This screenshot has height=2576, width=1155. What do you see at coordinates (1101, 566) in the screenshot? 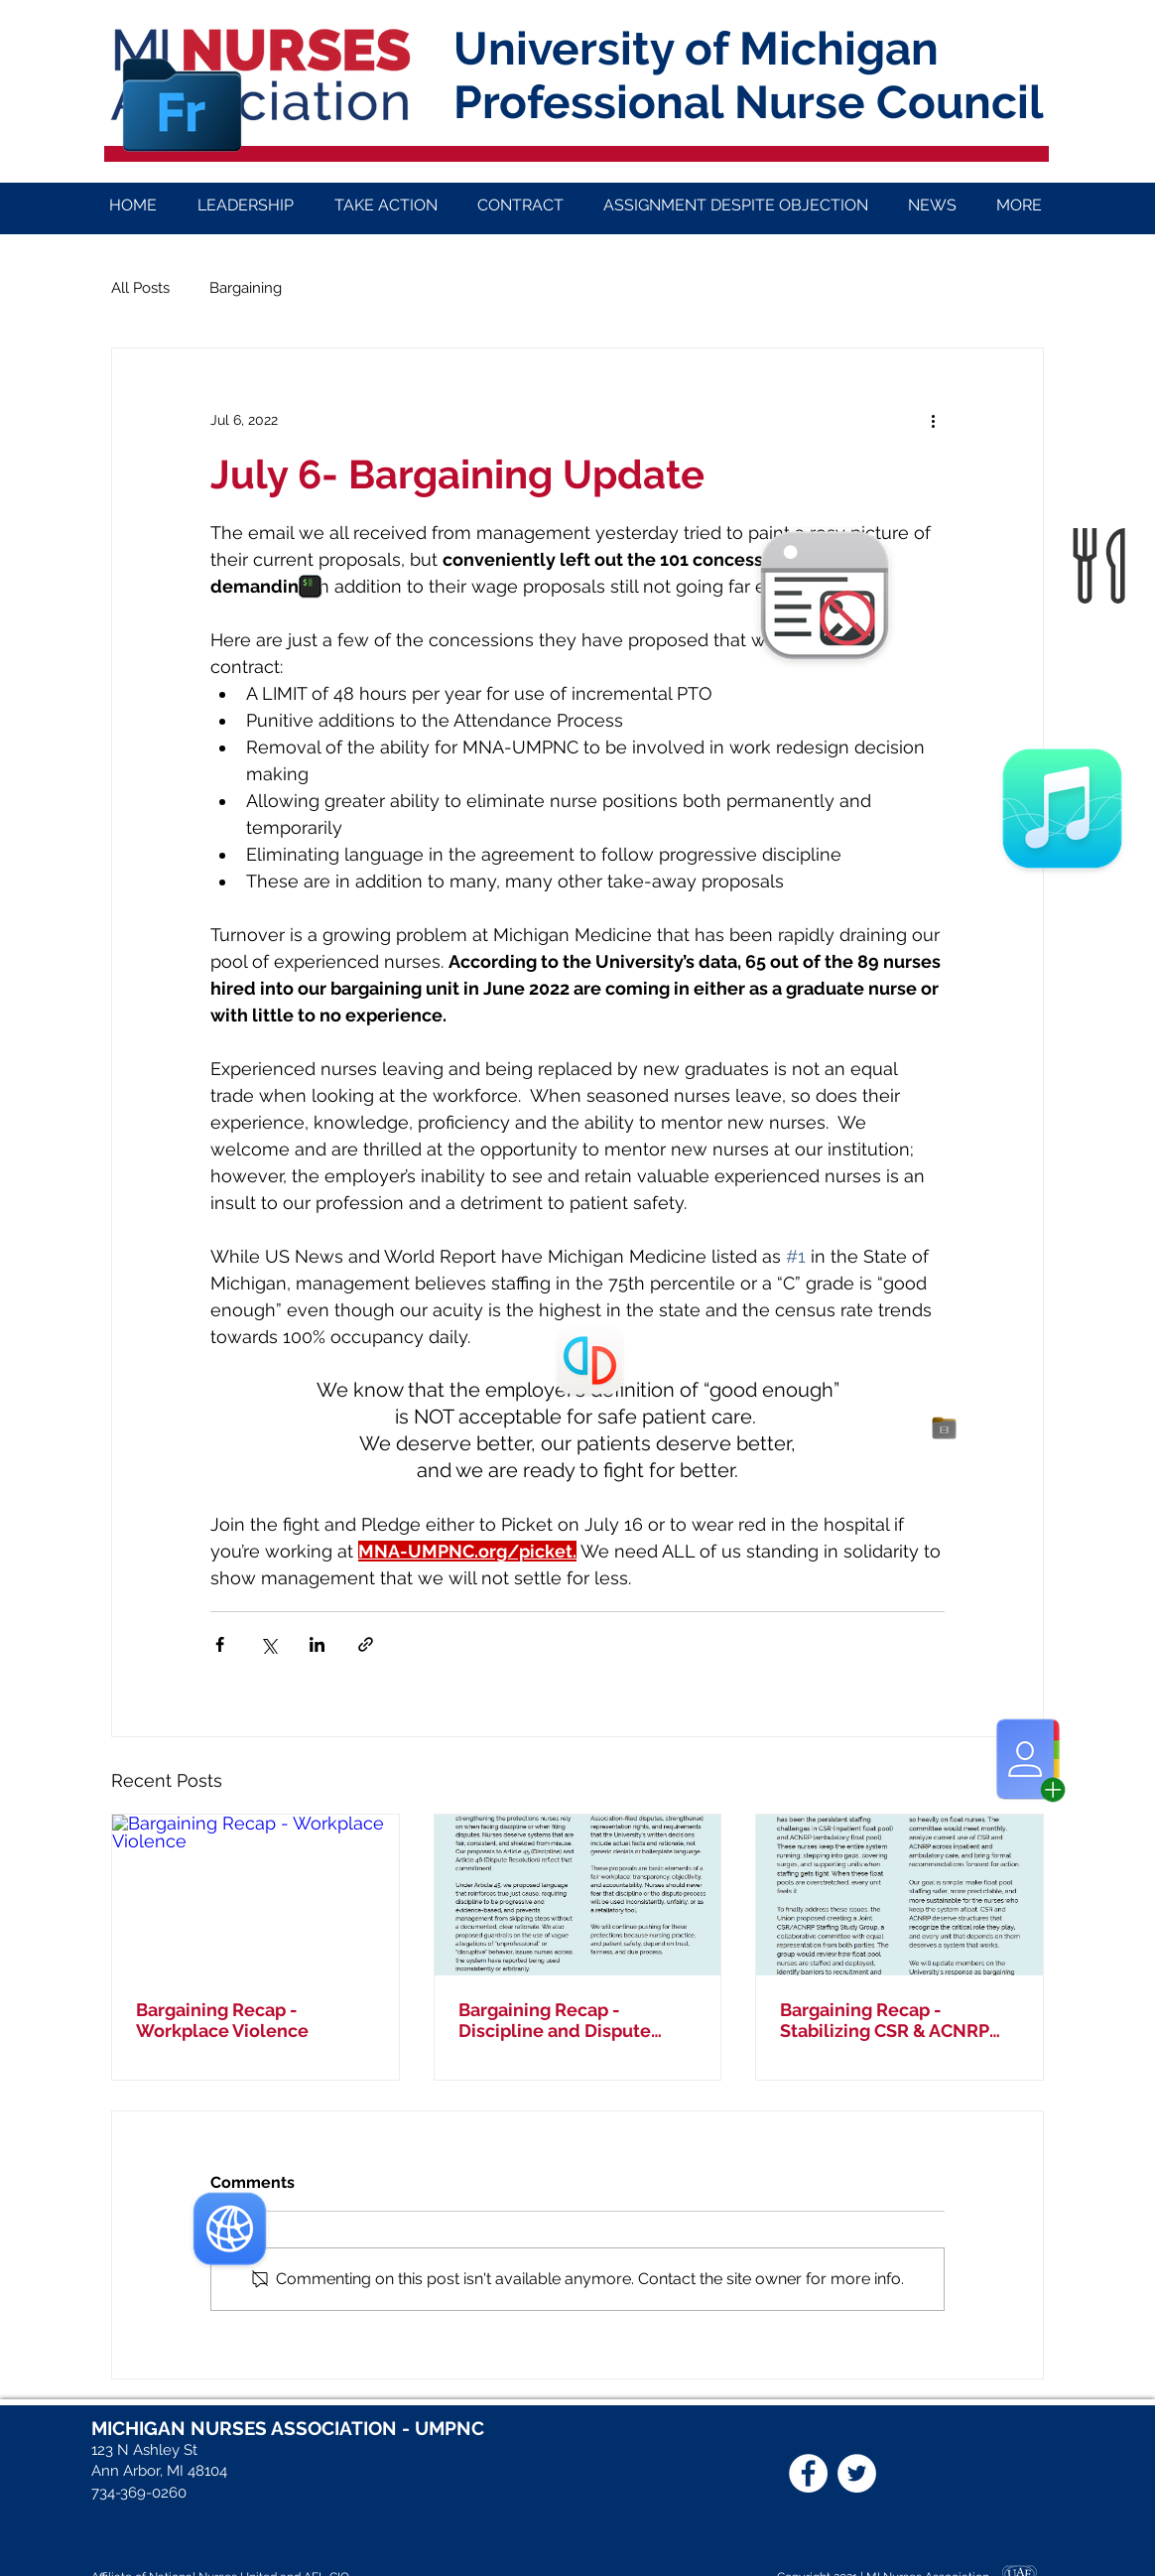
I see `access food and drink emoji category` at bounding box center [1101, 566].